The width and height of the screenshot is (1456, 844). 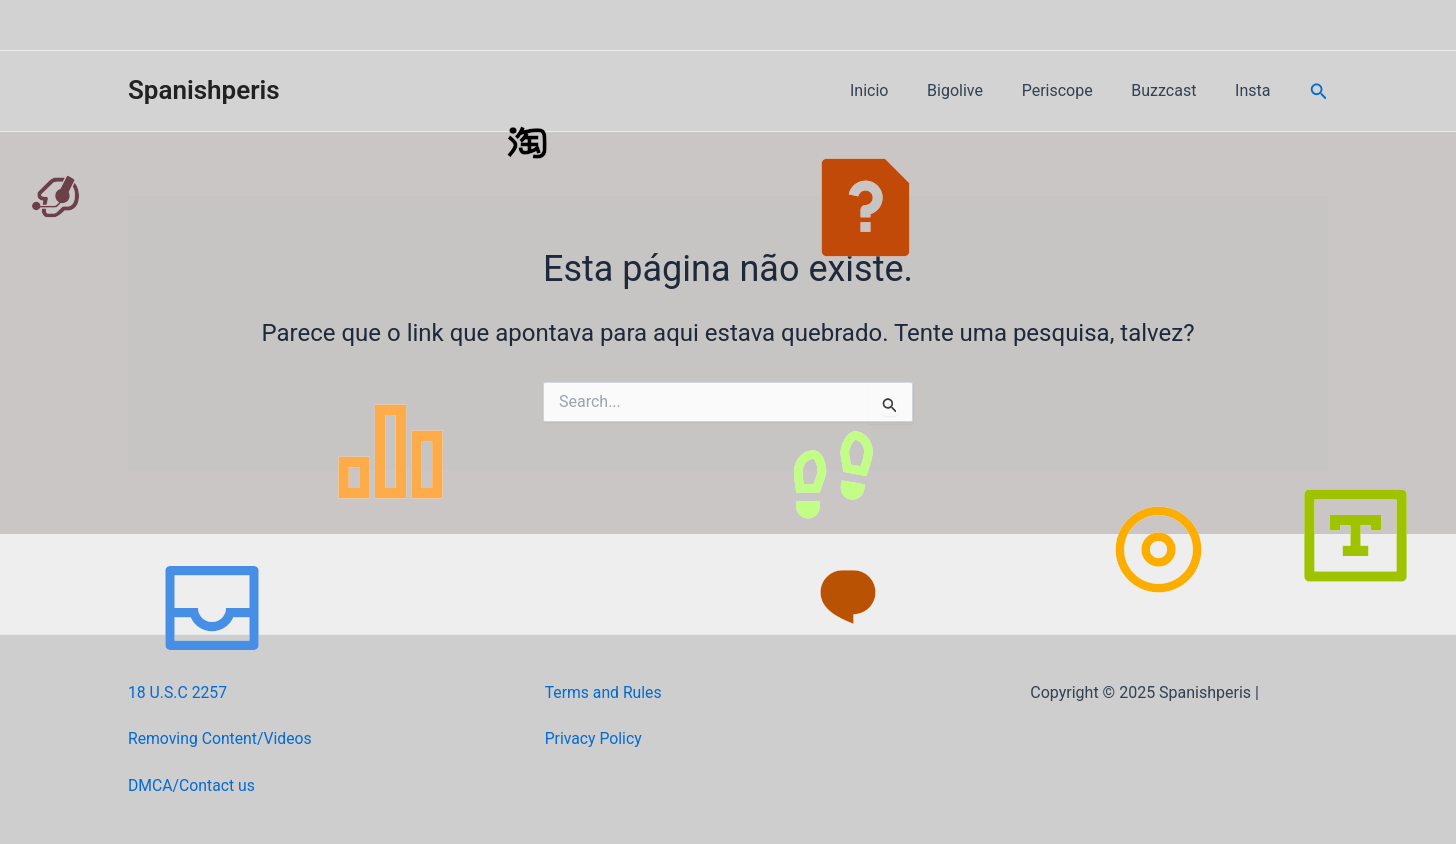 I want to click on open zoiper VoIP calling app, so click(x=55, y=196).